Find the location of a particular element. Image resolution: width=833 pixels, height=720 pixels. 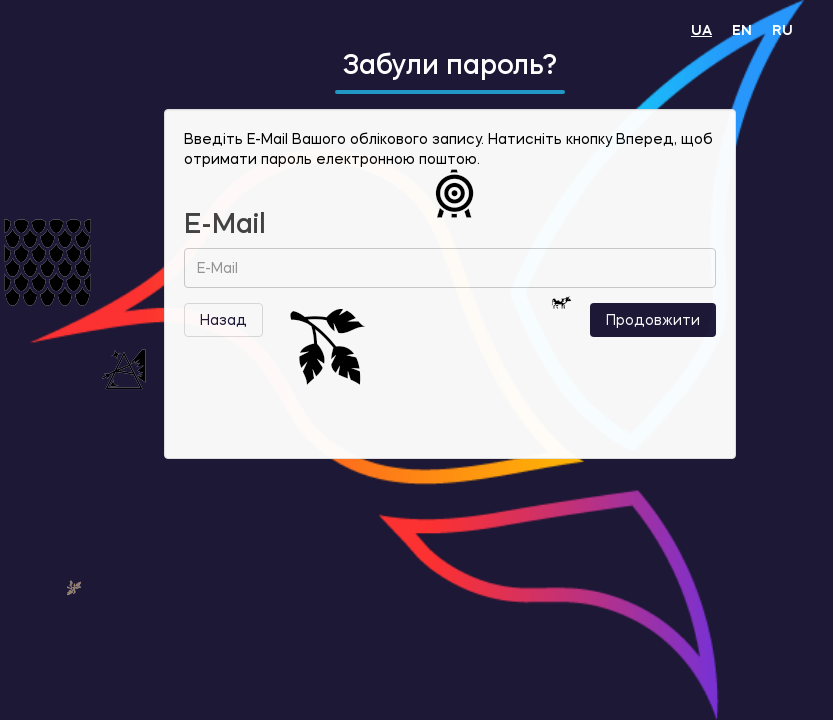

indicates light refraction or spectrum settings is located at coordinates (124, 371).